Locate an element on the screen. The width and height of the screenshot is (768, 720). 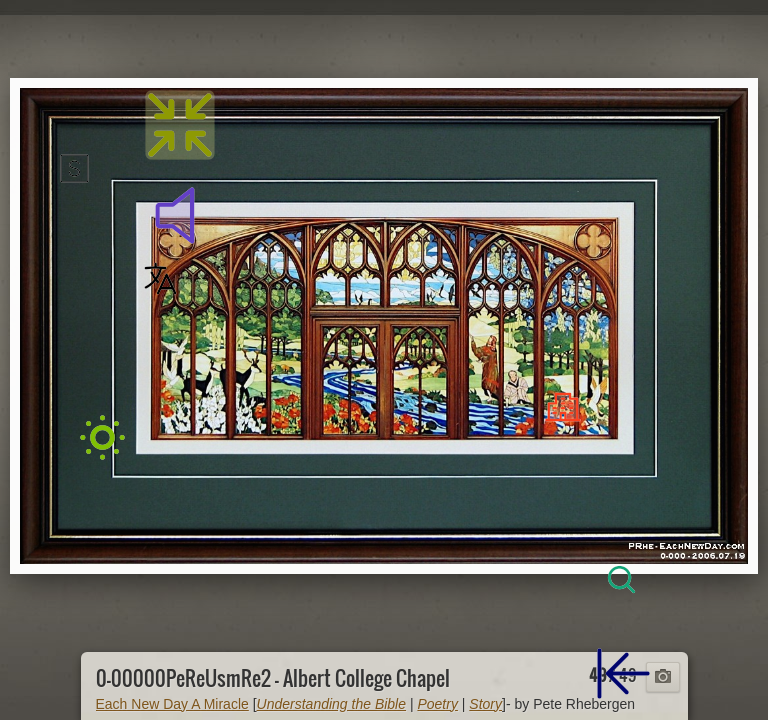
reduce screen brightness is located at coordinates (102, 437).